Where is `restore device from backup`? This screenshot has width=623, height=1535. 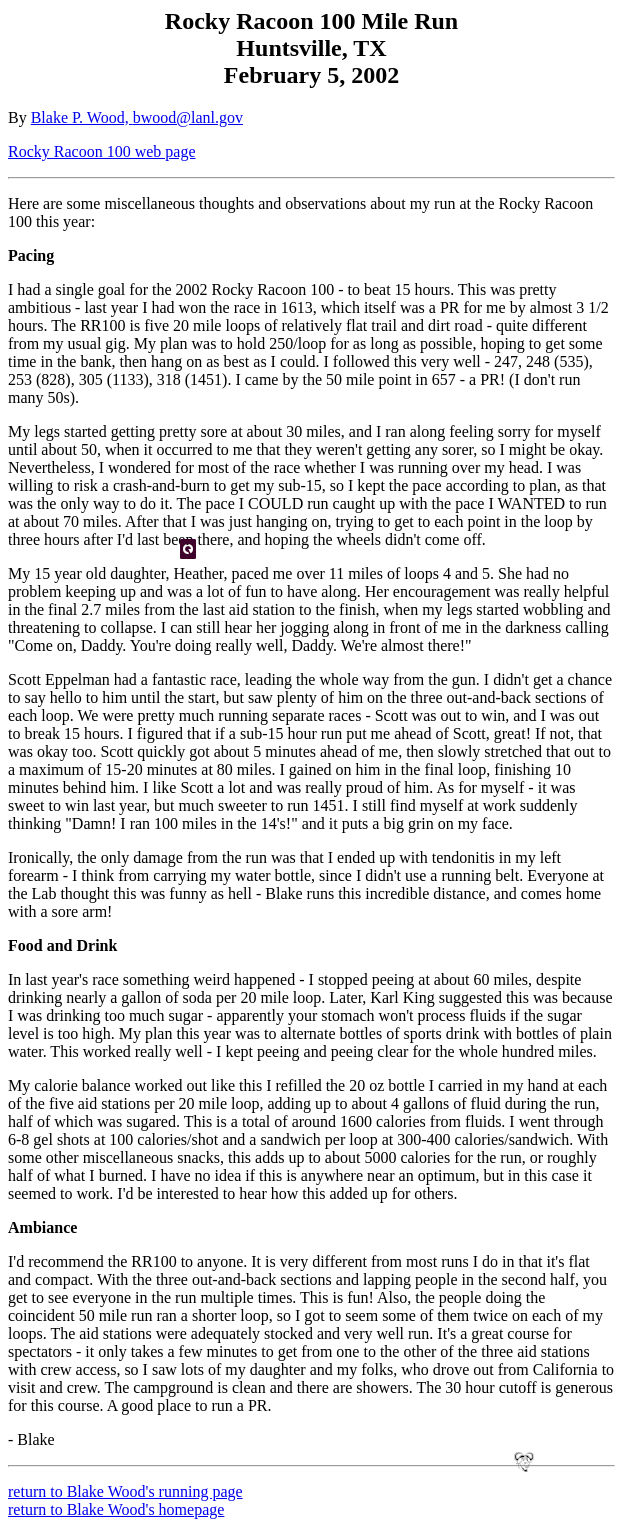
restore device from backup is located at coordinates (188, 549).